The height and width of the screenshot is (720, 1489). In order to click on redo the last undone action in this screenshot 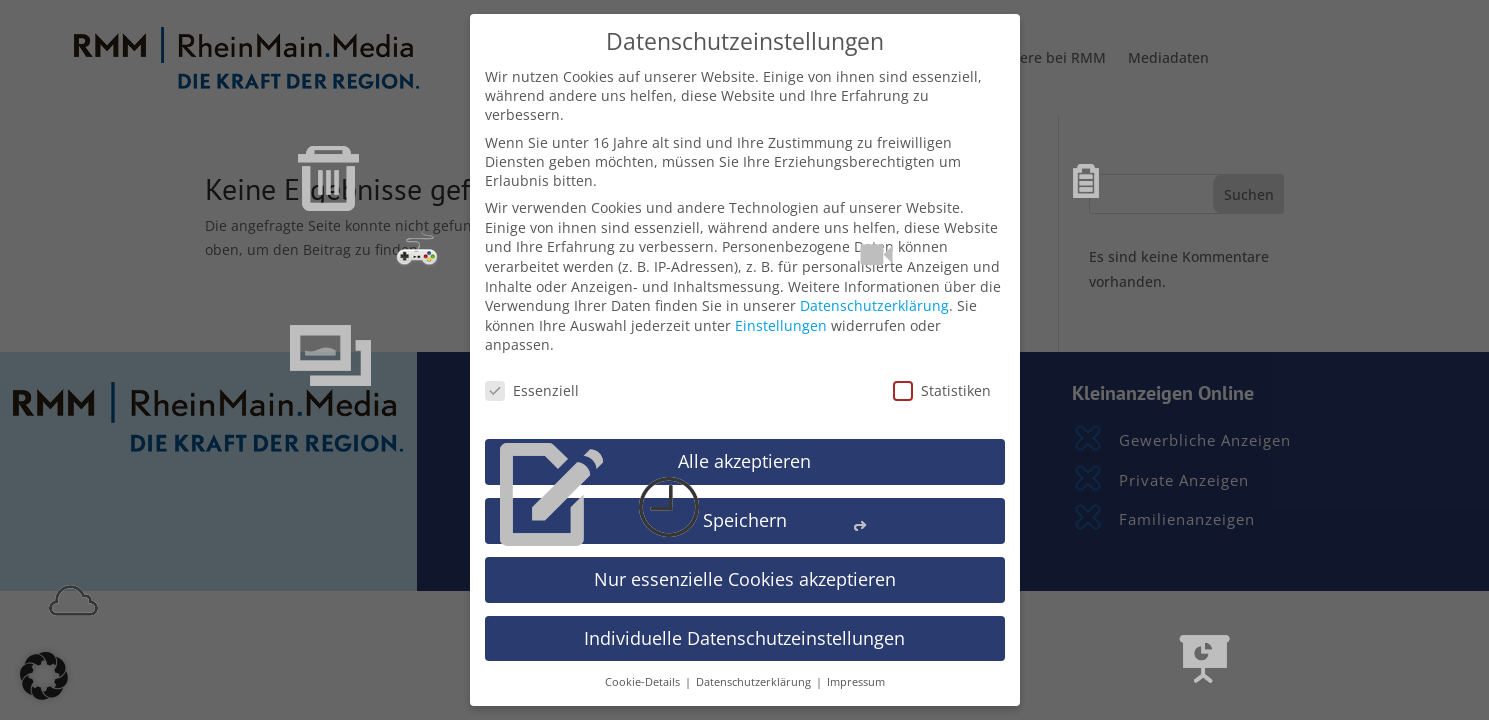, I will do `click(860, 526)`.